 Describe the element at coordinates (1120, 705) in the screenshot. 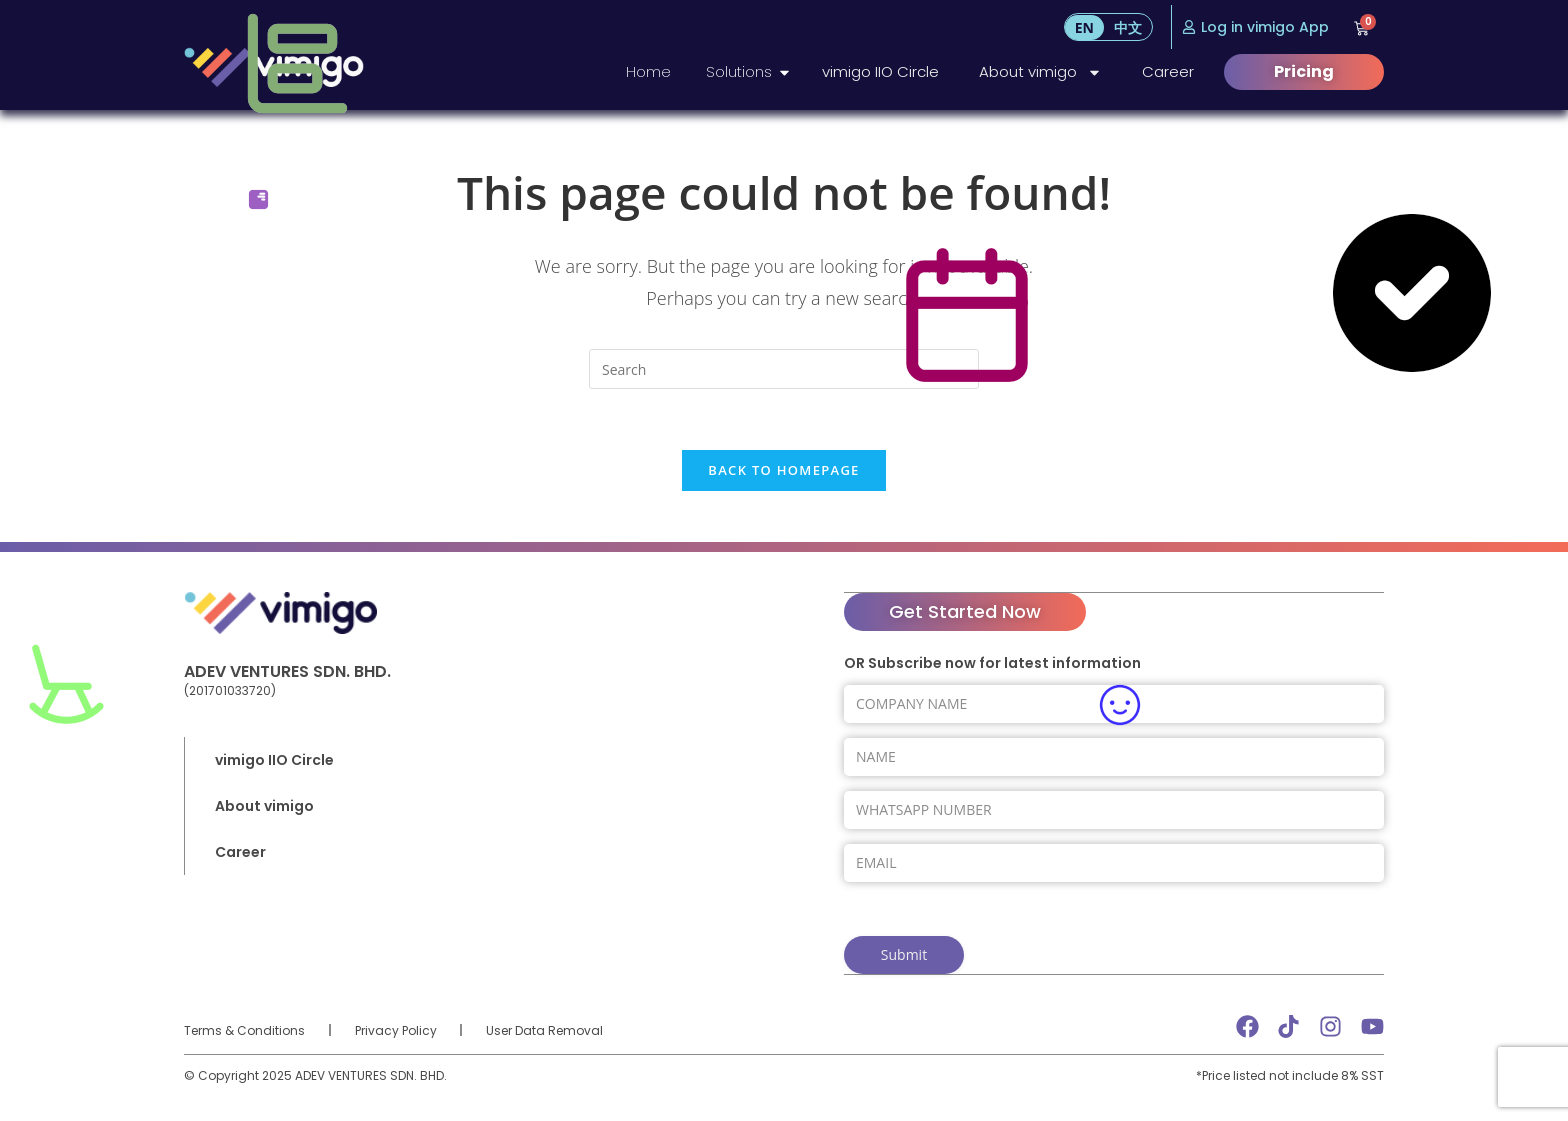

I see `add an emoji or reaction` at that location.